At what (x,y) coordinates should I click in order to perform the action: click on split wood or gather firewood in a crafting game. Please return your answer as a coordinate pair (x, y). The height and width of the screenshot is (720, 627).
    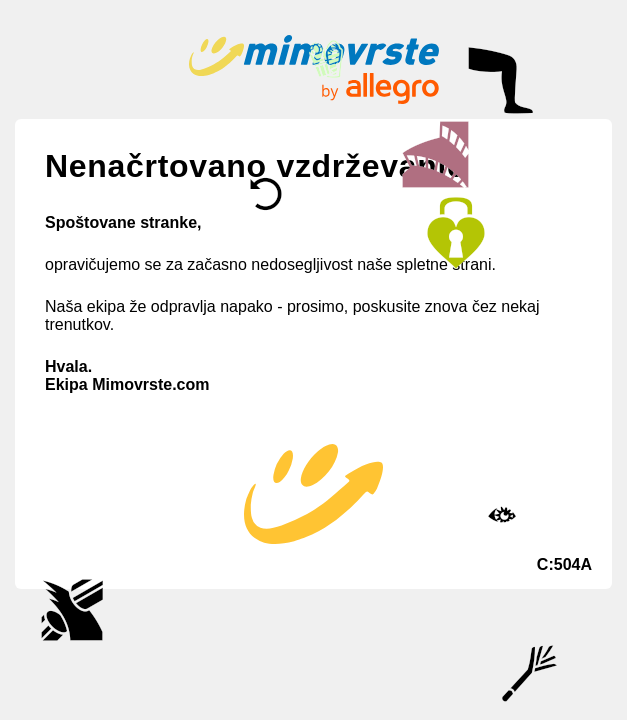
    Looking at the image, I should click on (72, 610).